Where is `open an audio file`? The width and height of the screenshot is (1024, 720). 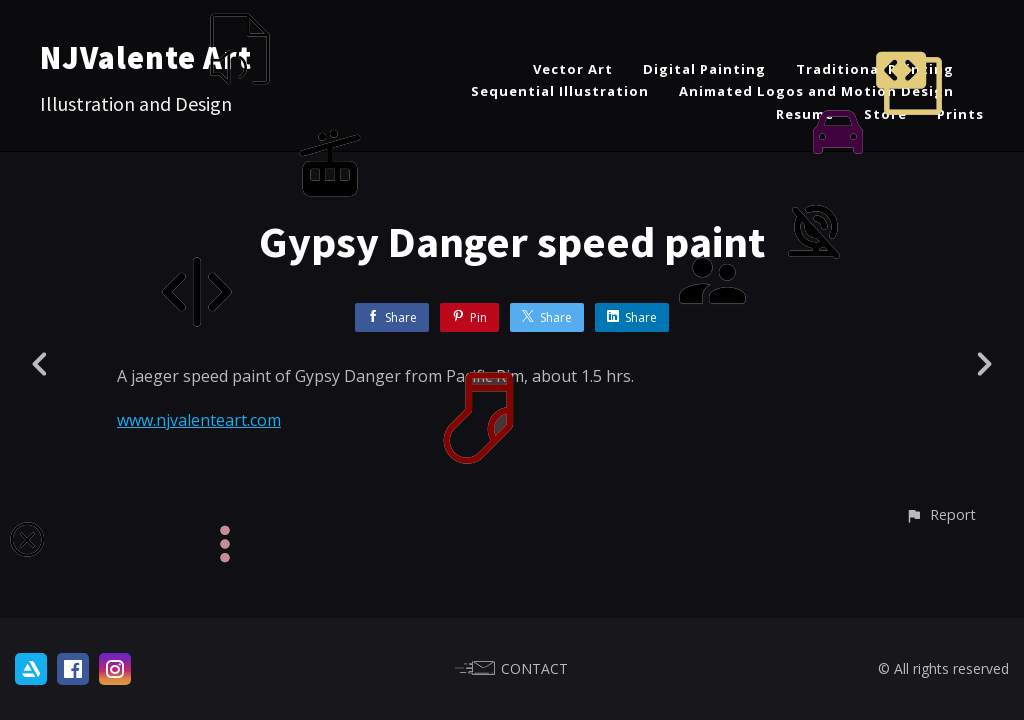
open an audio file is located at coordinates (240, 49).